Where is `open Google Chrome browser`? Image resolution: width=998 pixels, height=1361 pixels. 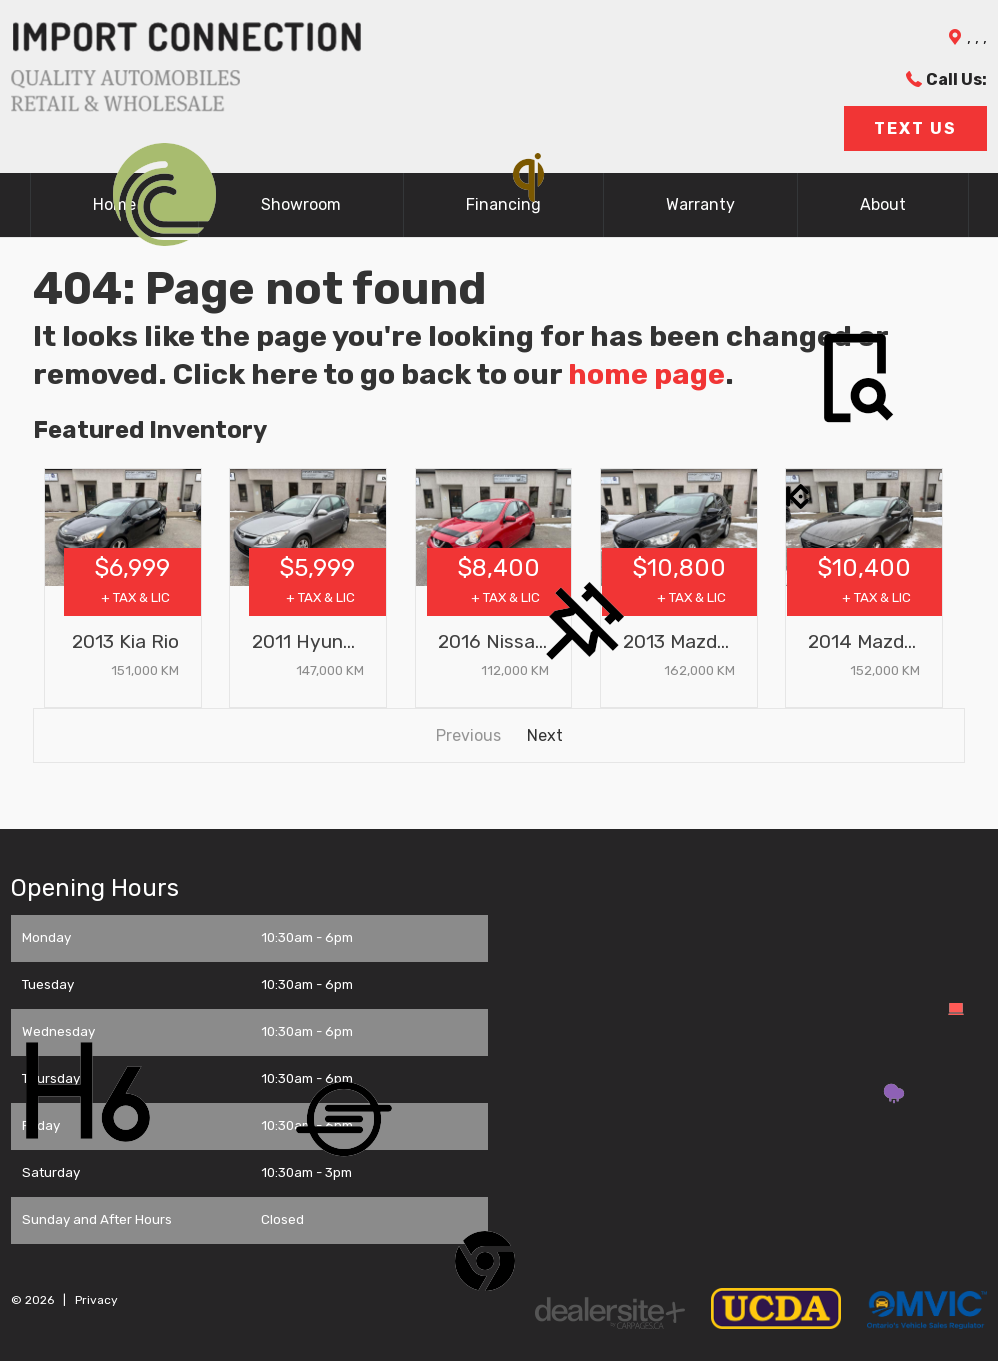
open Google Chrome browser is located at coordinates (485, 1261).